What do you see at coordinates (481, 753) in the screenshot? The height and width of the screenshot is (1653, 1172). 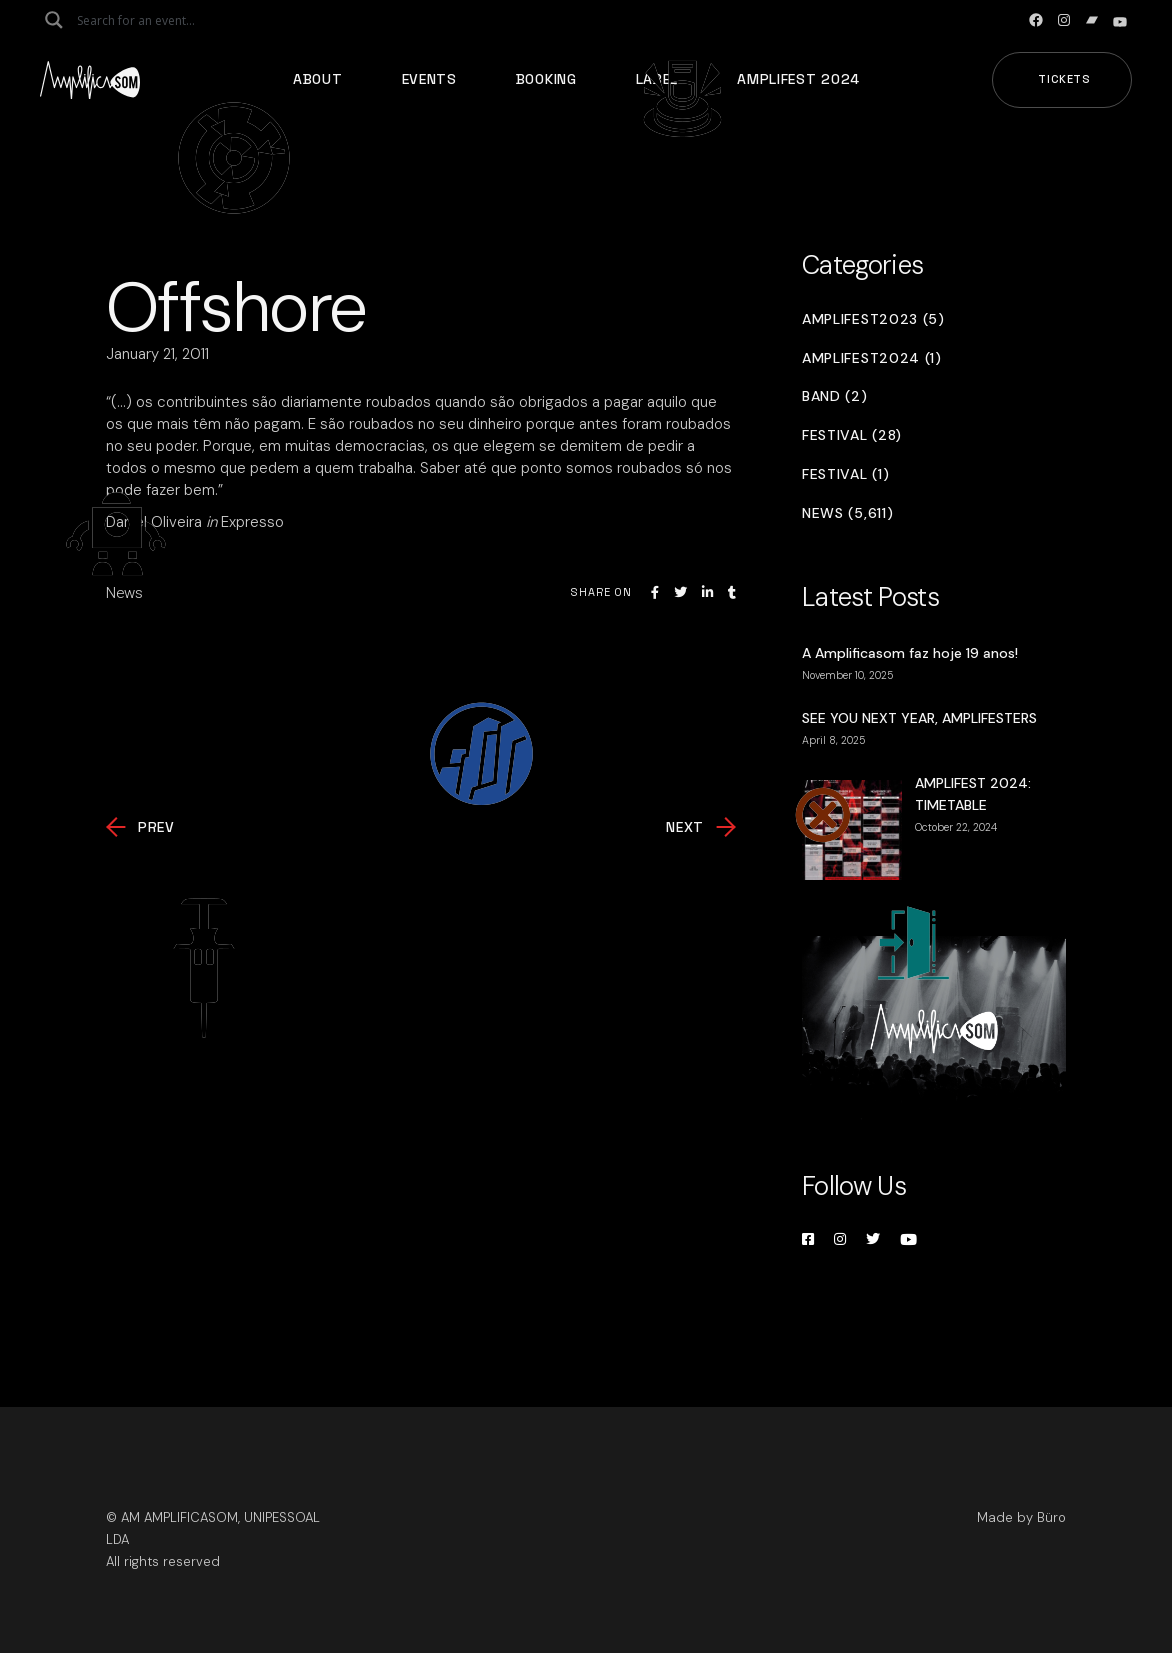 I see `navigate to rocky terrain or mountain area in game` at bounding box center [481, 753].